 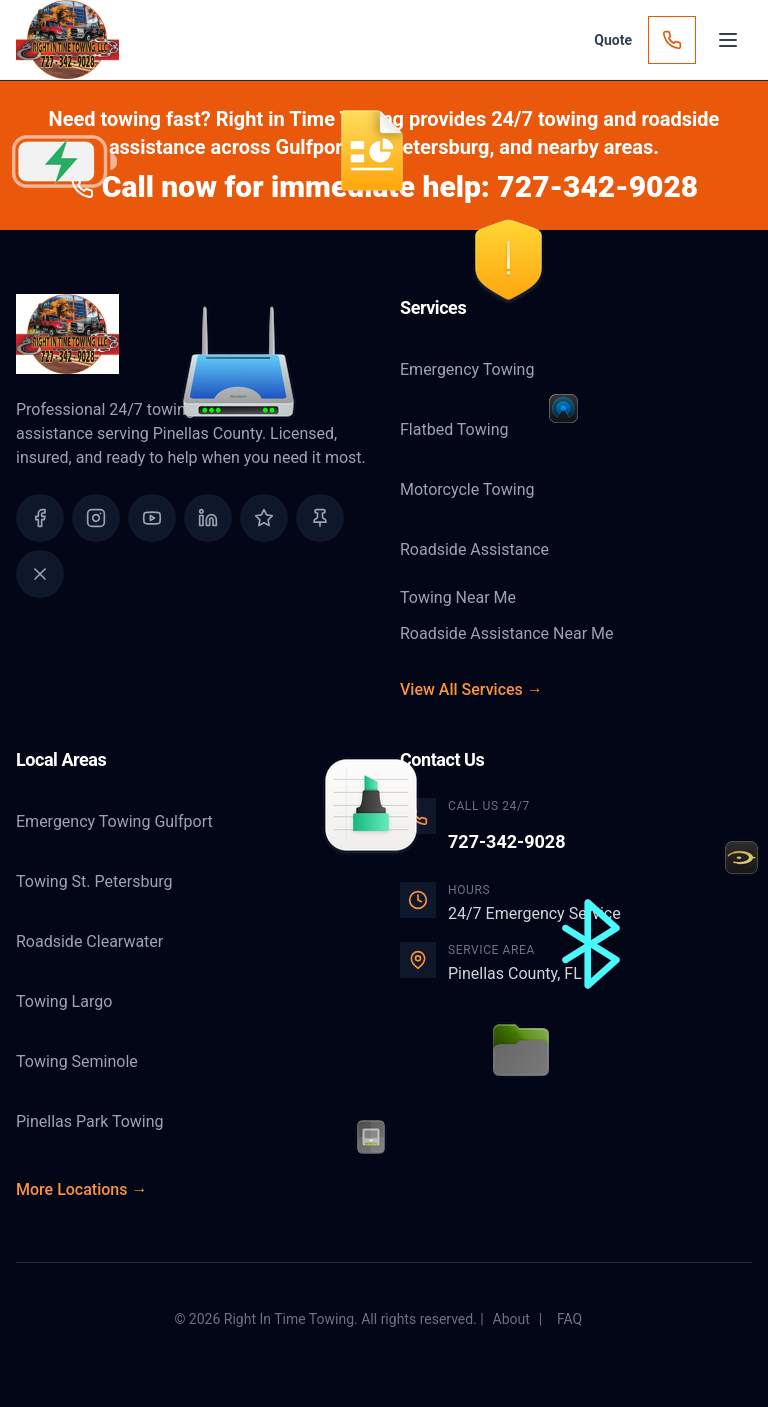 What do you see at coordinates (371, 1137) in the screenshot?
I see `NES game ROM file` at bounding box center [371, 1137].